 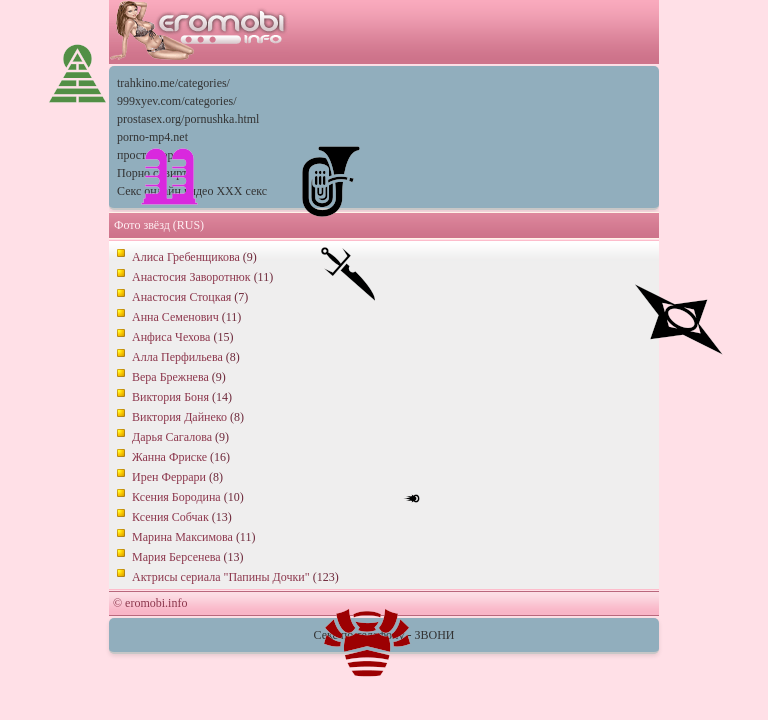 What do you see at coordinates (411, 498) in the screenshot?
I see `fire weapon or use special attack` at bounding box center [411, 498].